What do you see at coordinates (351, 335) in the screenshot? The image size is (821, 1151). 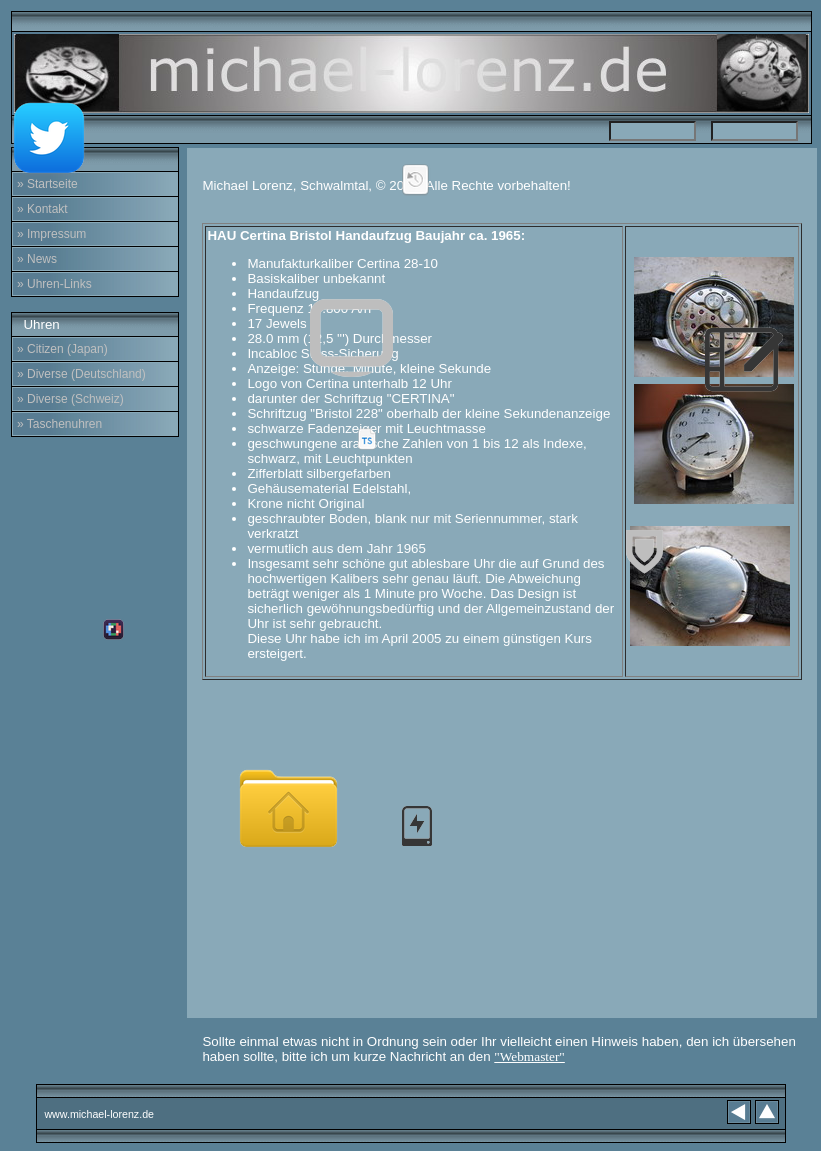 I see `display or monitor settings` at bounding box center [351, 335].